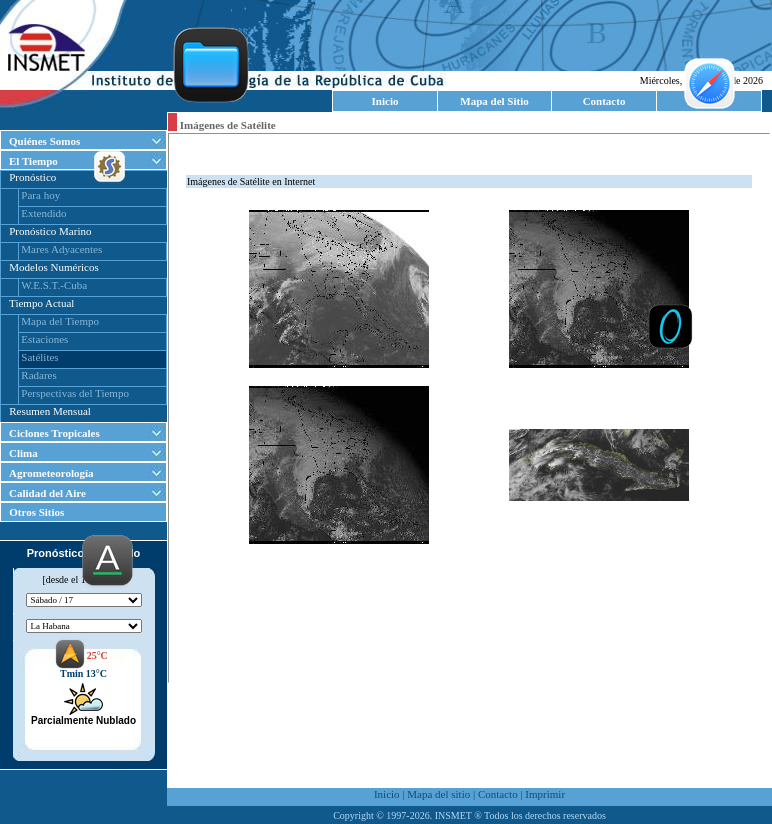  Describe the element at coordinates (107, 560) in the screenshot. I see `open spell check tool` at that location.